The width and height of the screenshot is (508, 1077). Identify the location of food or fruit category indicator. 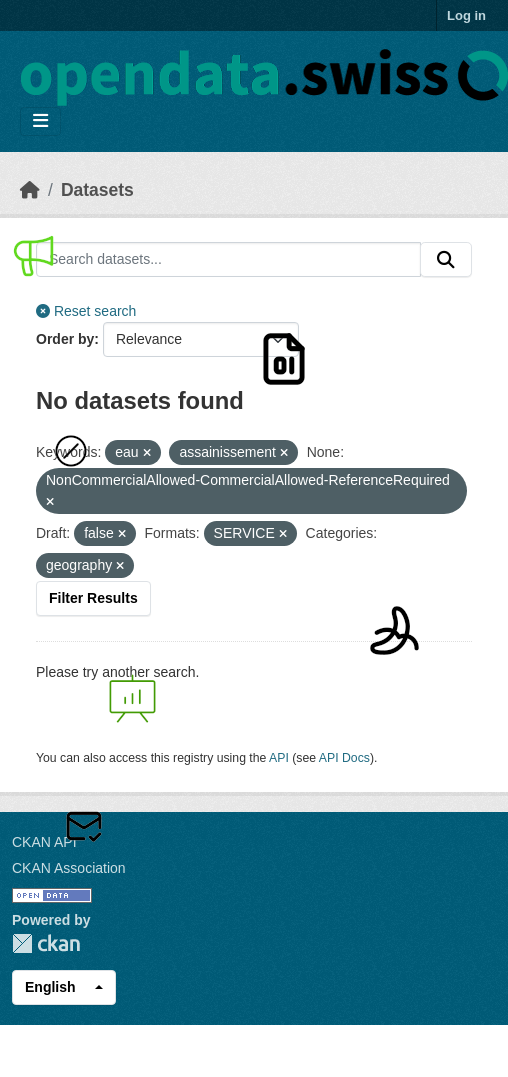
(394, 630).